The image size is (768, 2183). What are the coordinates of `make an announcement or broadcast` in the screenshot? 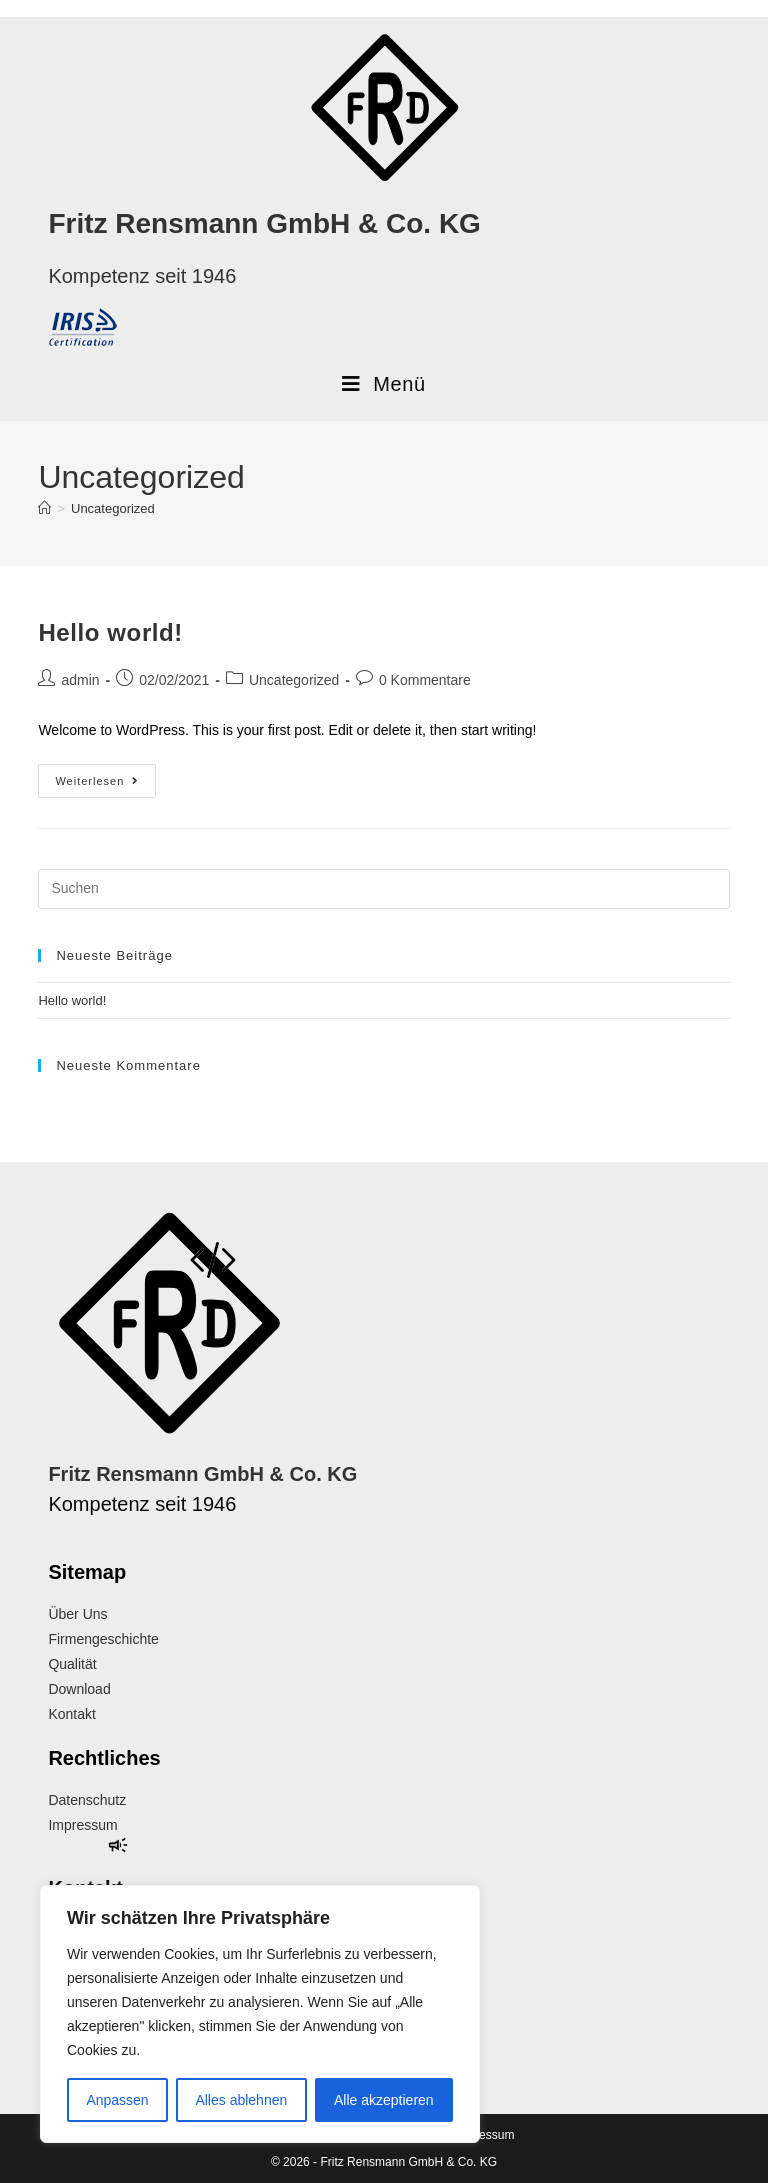 It's located at (118, 1845).